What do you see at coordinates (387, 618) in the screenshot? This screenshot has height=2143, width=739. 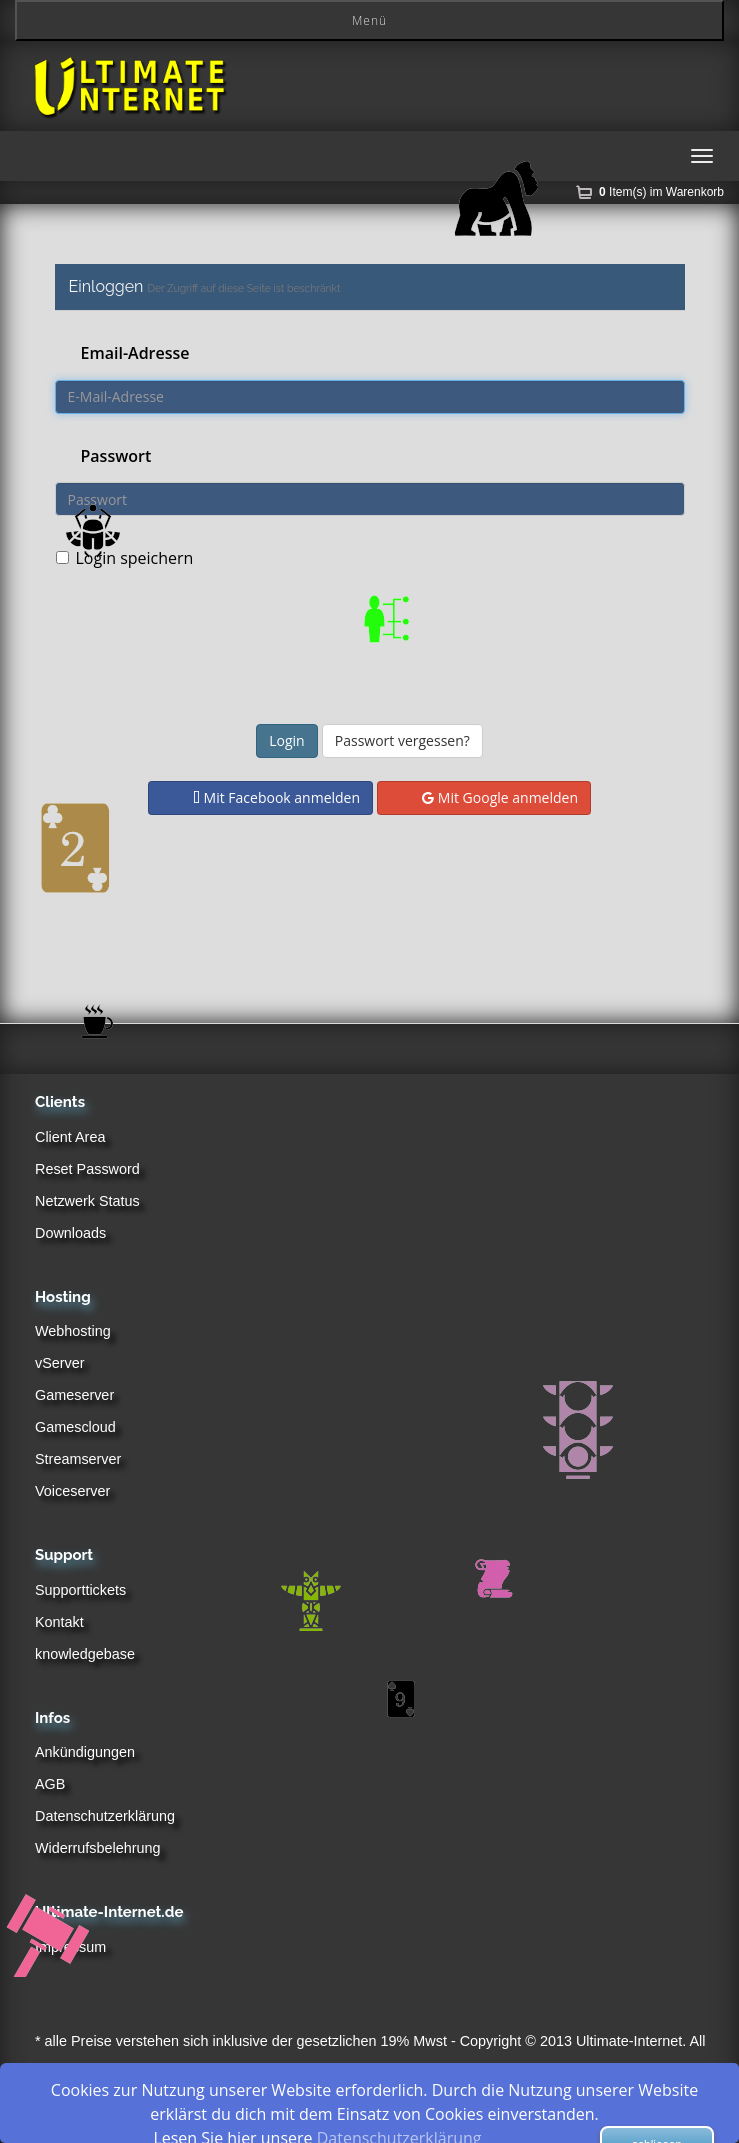 I see `view character skills or abilities` at bounding box center [387, 618].